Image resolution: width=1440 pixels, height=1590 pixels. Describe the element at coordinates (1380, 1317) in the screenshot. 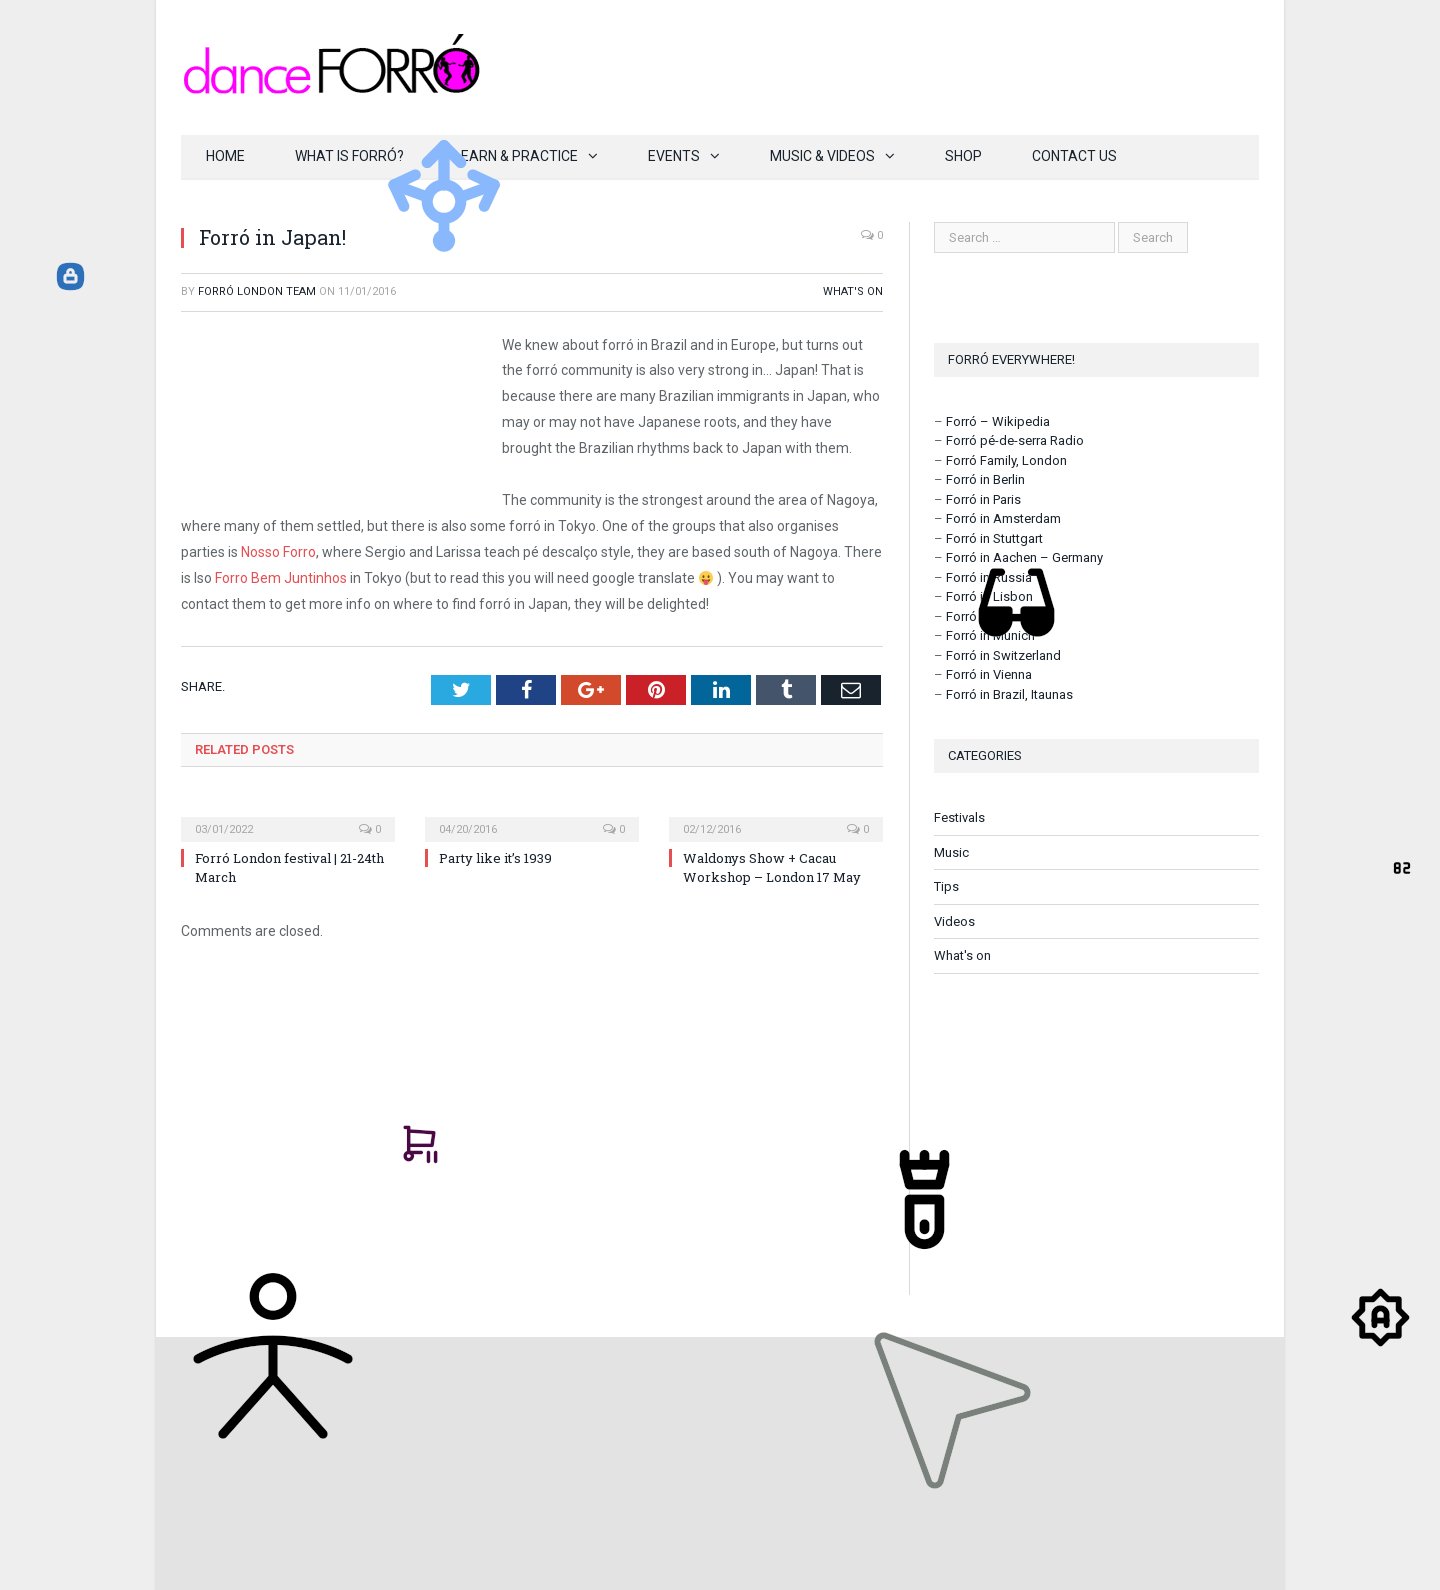

I see `enable automatic brightness adjustment` at that location.